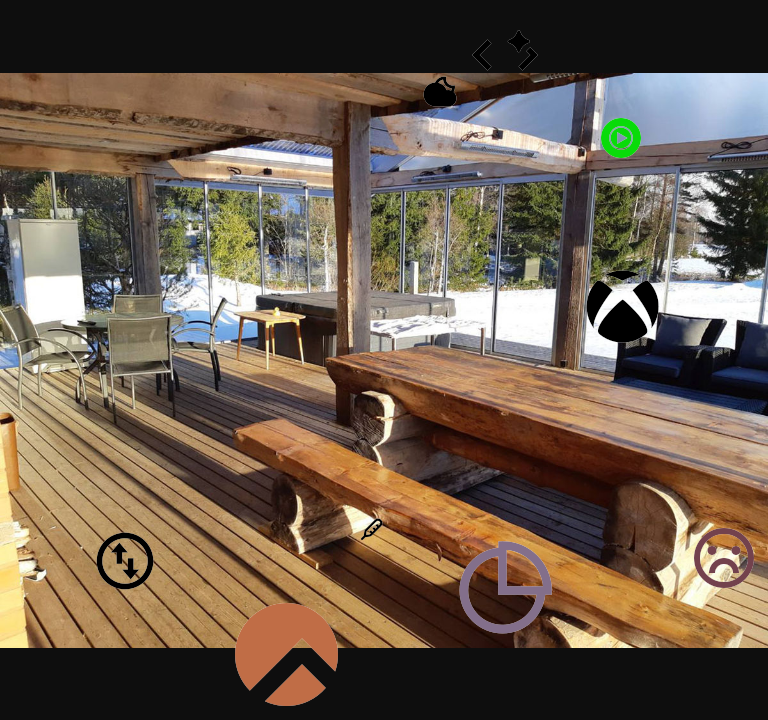 The width and height of the screenshot is (768, 720). I want to click on rate experience as negative or unsatisfied, so click(724, 558).